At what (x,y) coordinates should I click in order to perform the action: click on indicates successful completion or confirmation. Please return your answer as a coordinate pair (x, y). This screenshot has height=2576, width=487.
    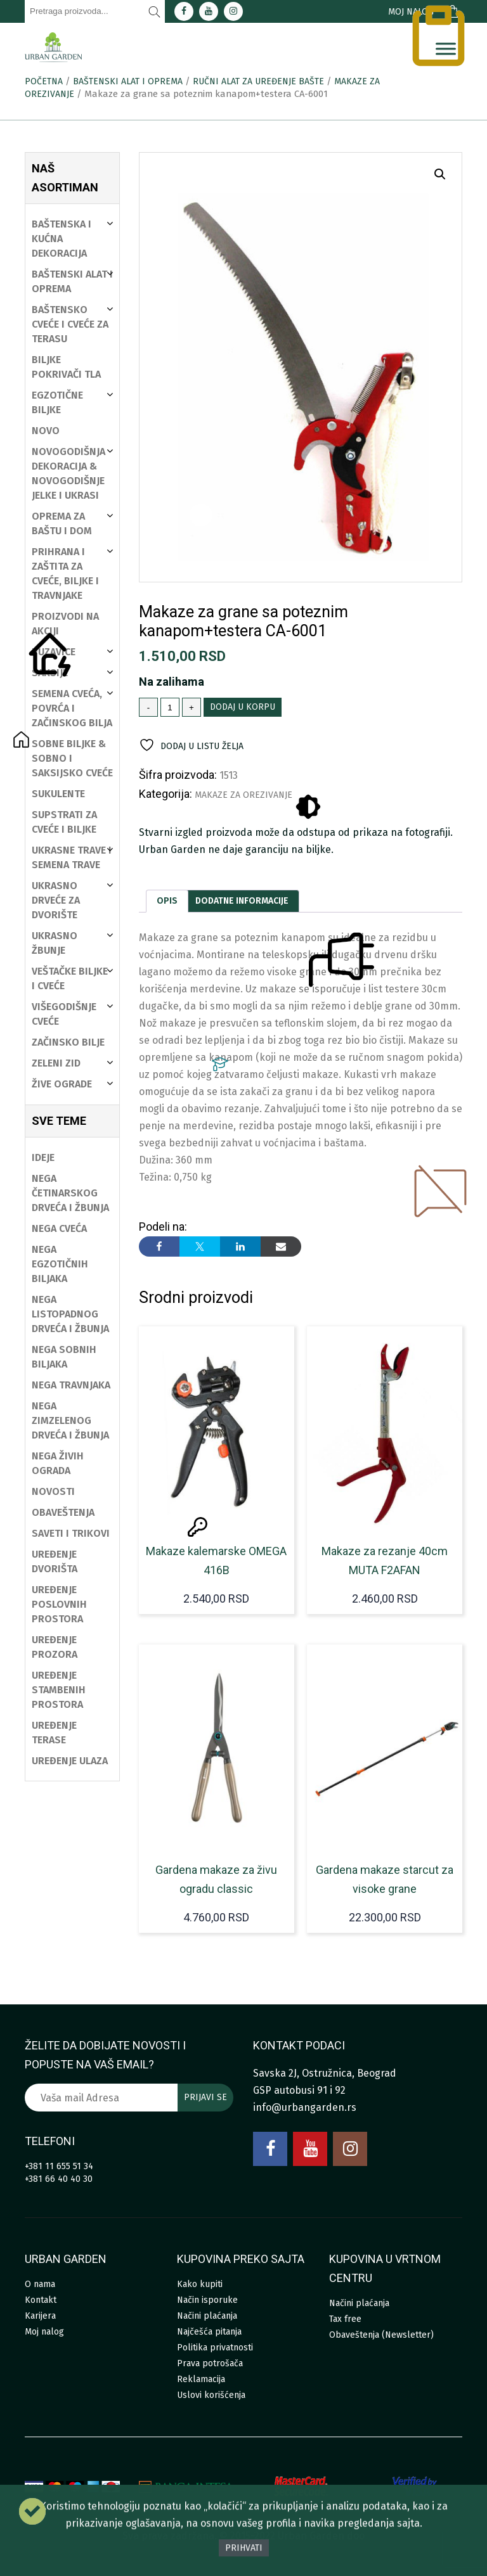
    Looking at the image, I should click on (32, 2511).